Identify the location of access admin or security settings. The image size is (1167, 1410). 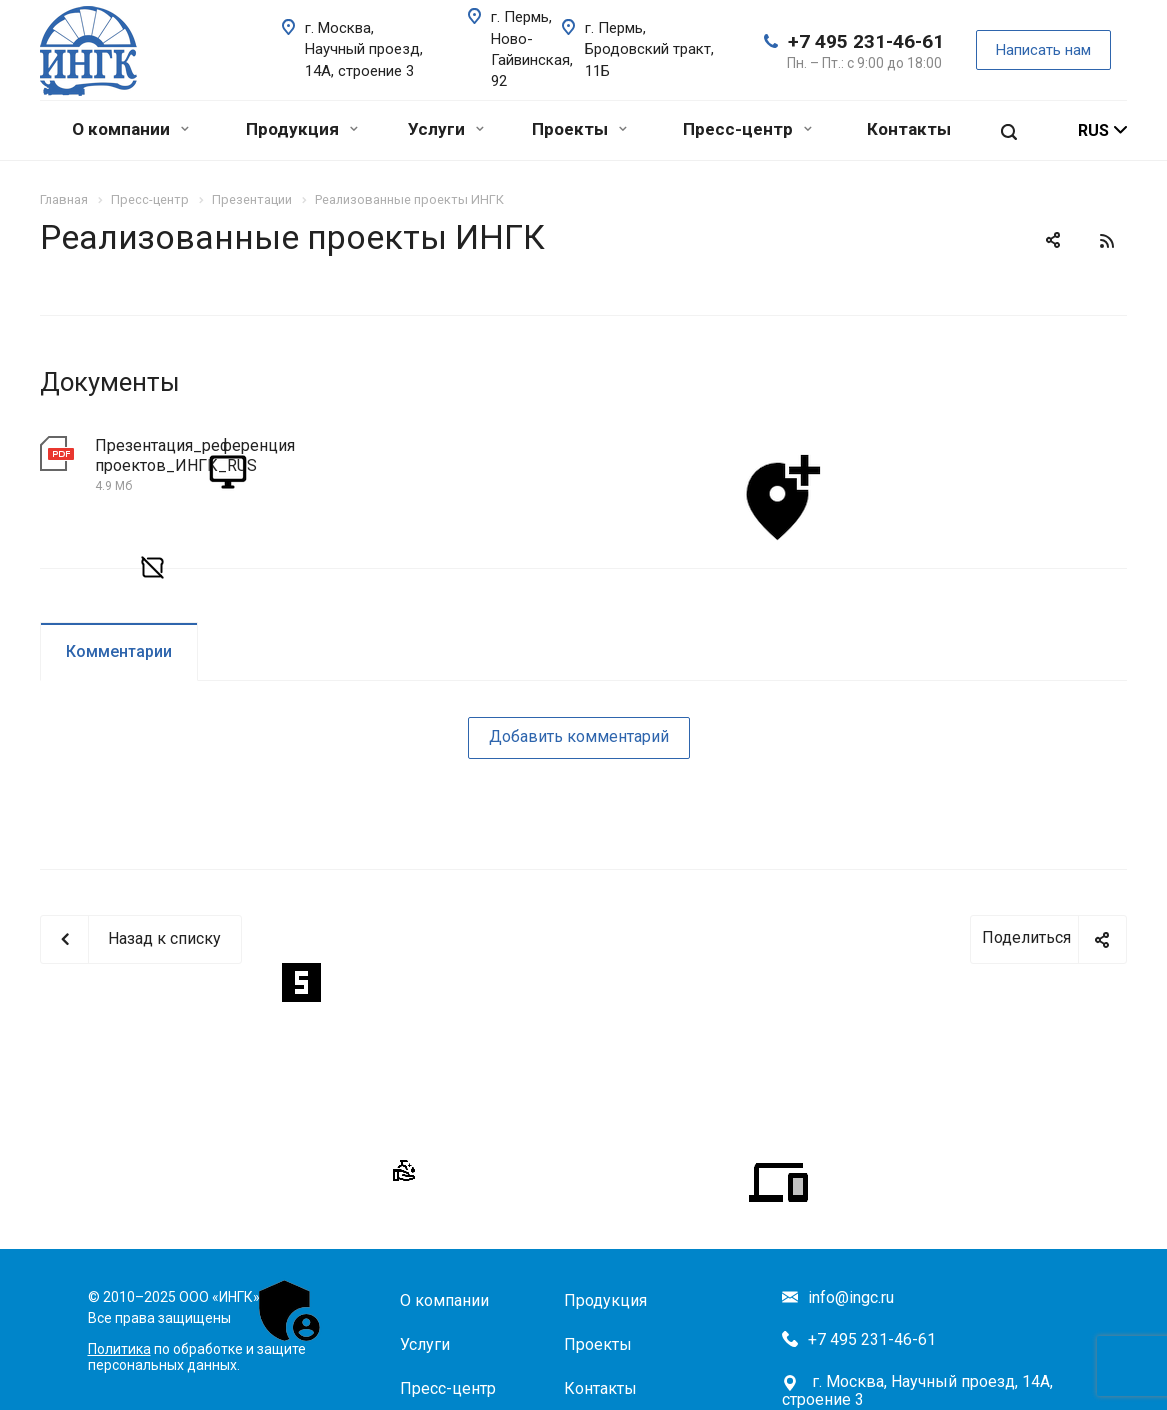
(289, 1310).